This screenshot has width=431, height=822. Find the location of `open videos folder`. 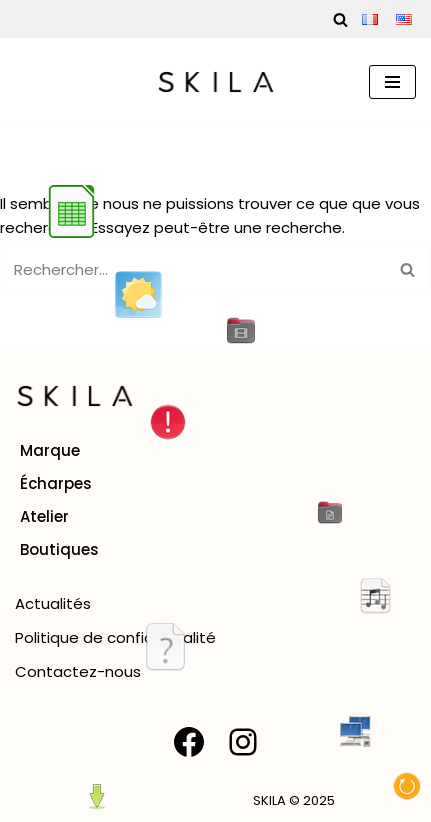

open videos folder is located at coordinates (241, 330).